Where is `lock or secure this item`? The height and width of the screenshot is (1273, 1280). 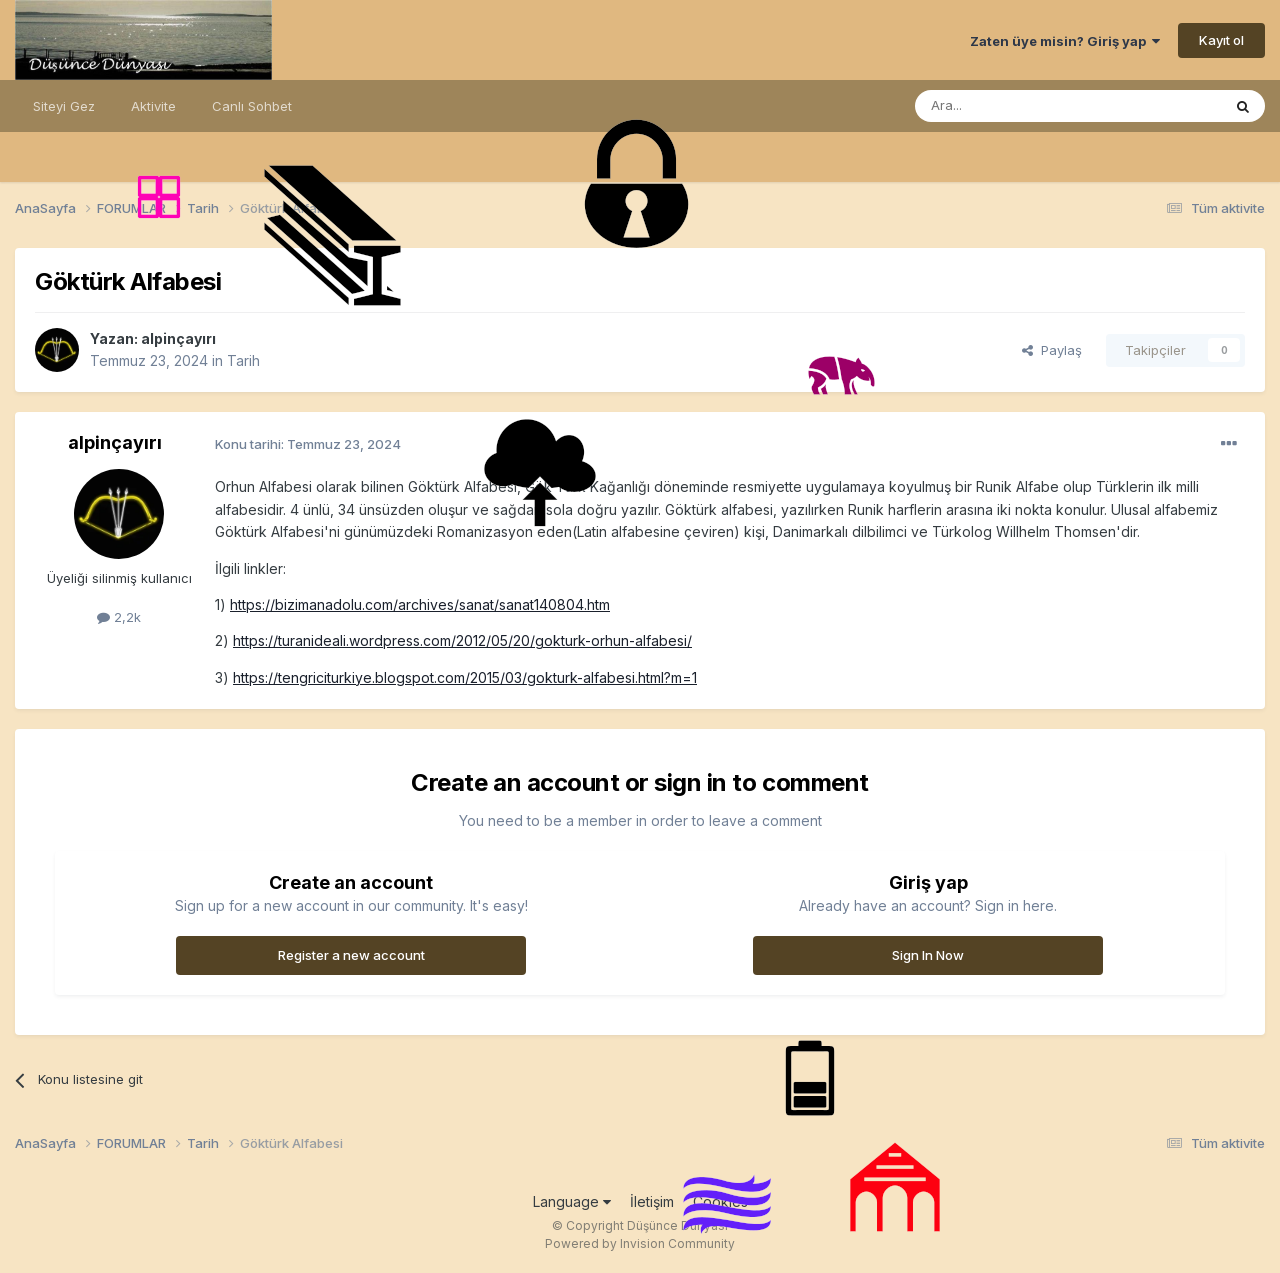
lock or secure this item is located at coordinates (637, 184).